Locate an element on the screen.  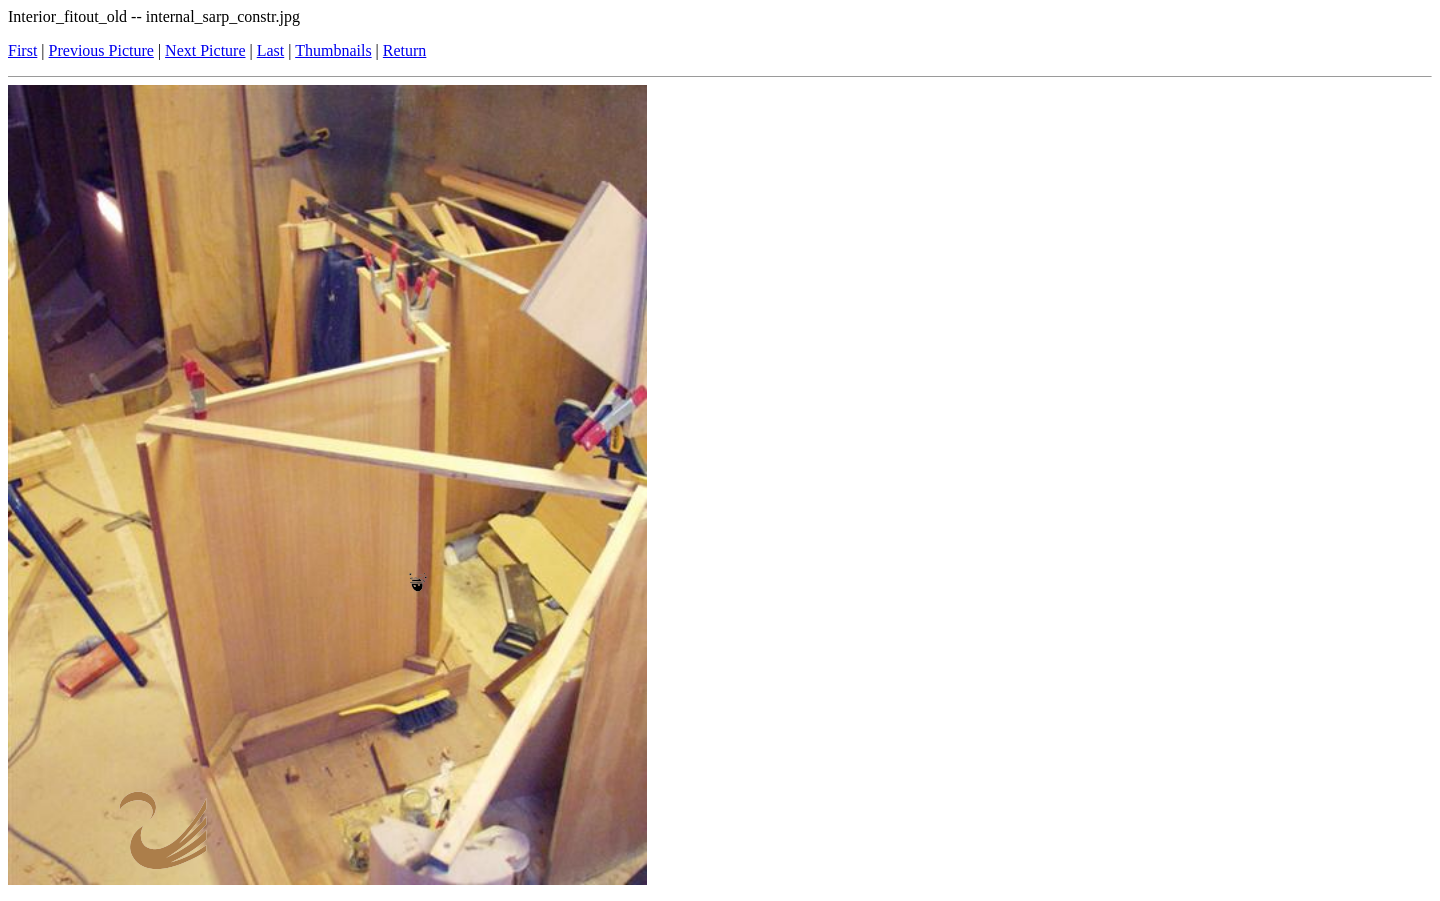
indicates a knockout or dizzy state in gameplay is located at coordinates (418, 582).